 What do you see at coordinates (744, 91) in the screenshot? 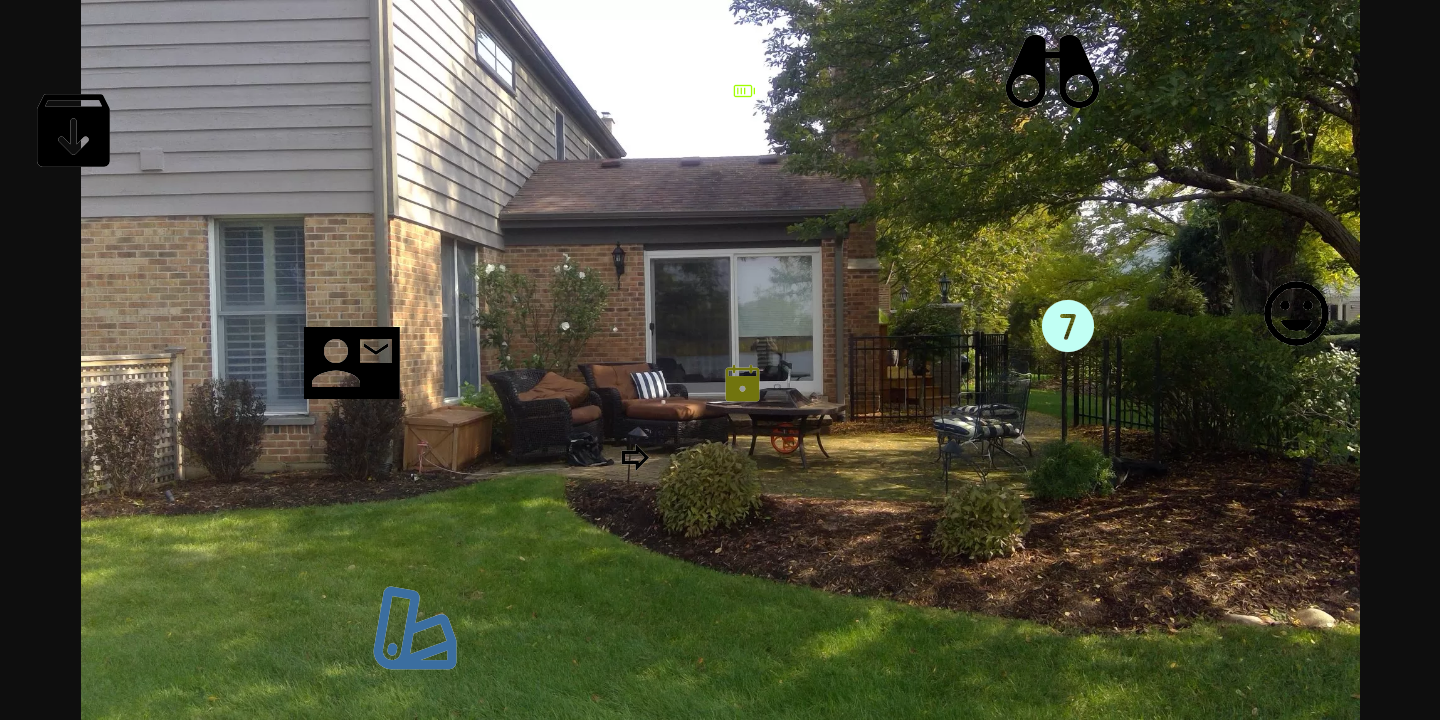
I see `indicates high battery level` at bounding box center [744, 91].